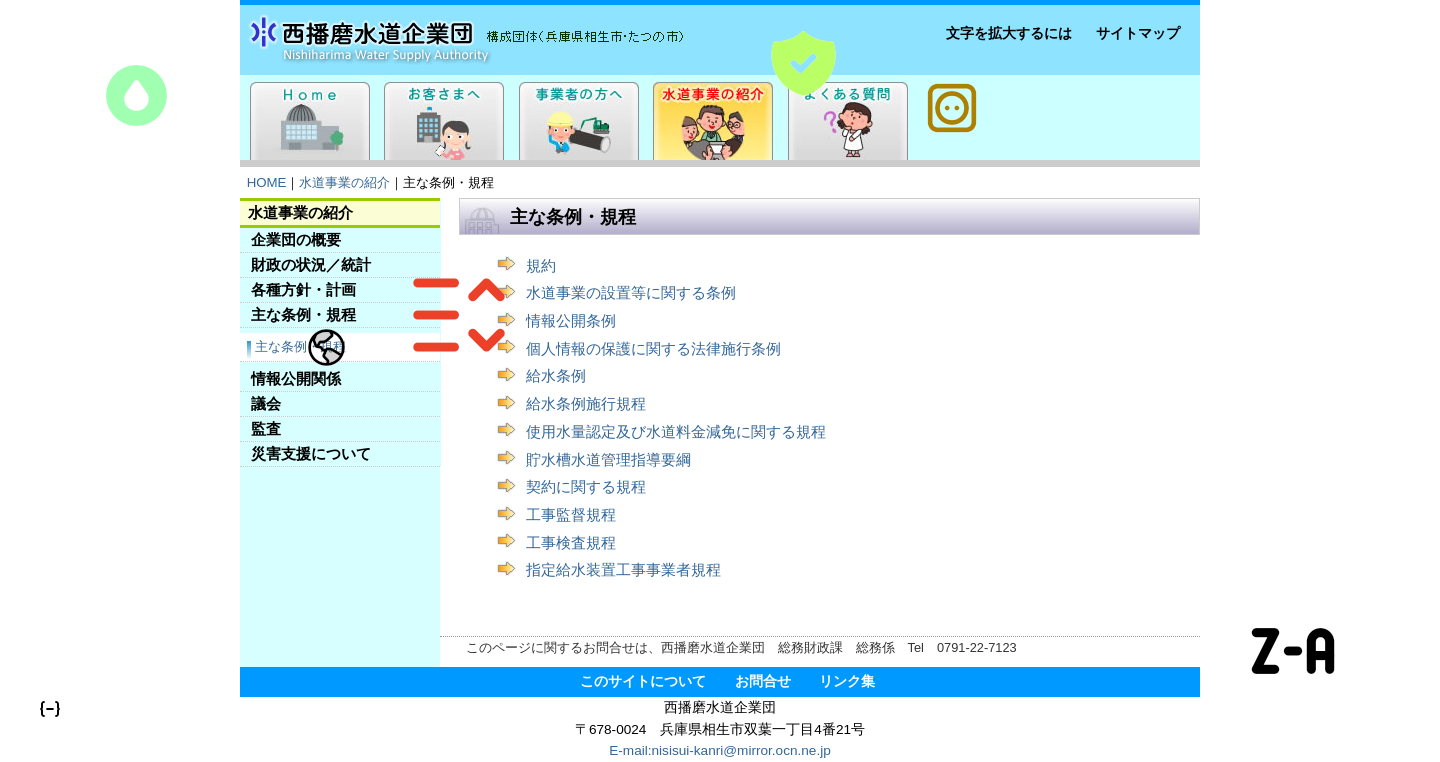 Image resolution: width=1440 pixels, height=762 pixels. I want to click on sort list items ascending or descending, so click(459, 315).